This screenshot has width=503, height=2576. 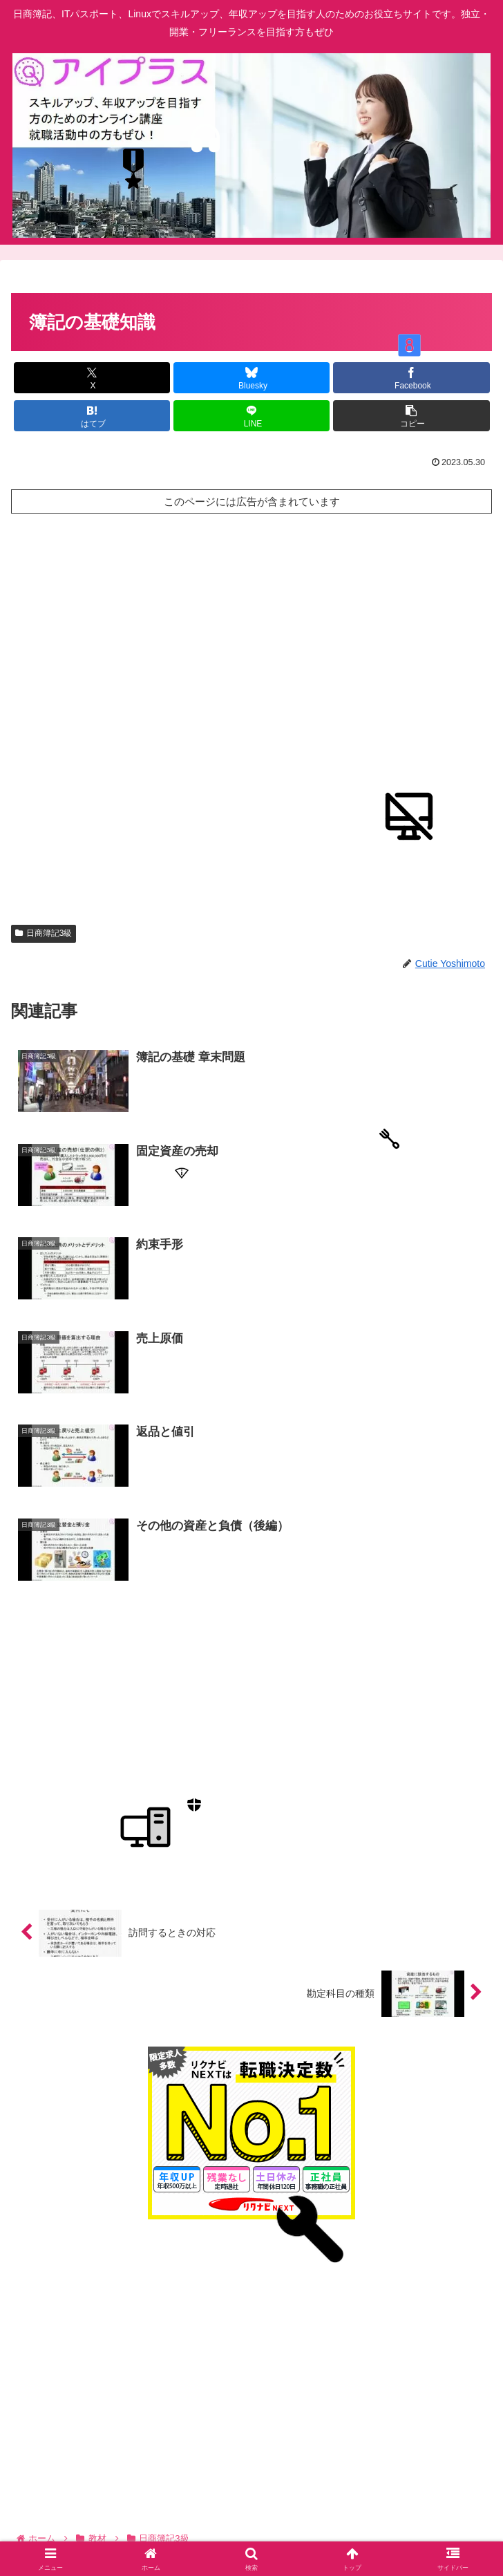 What do you see at coordinates (182, 1173) in the screenshot?
I see `view wifi network information` at bounding box center [182, 1173].